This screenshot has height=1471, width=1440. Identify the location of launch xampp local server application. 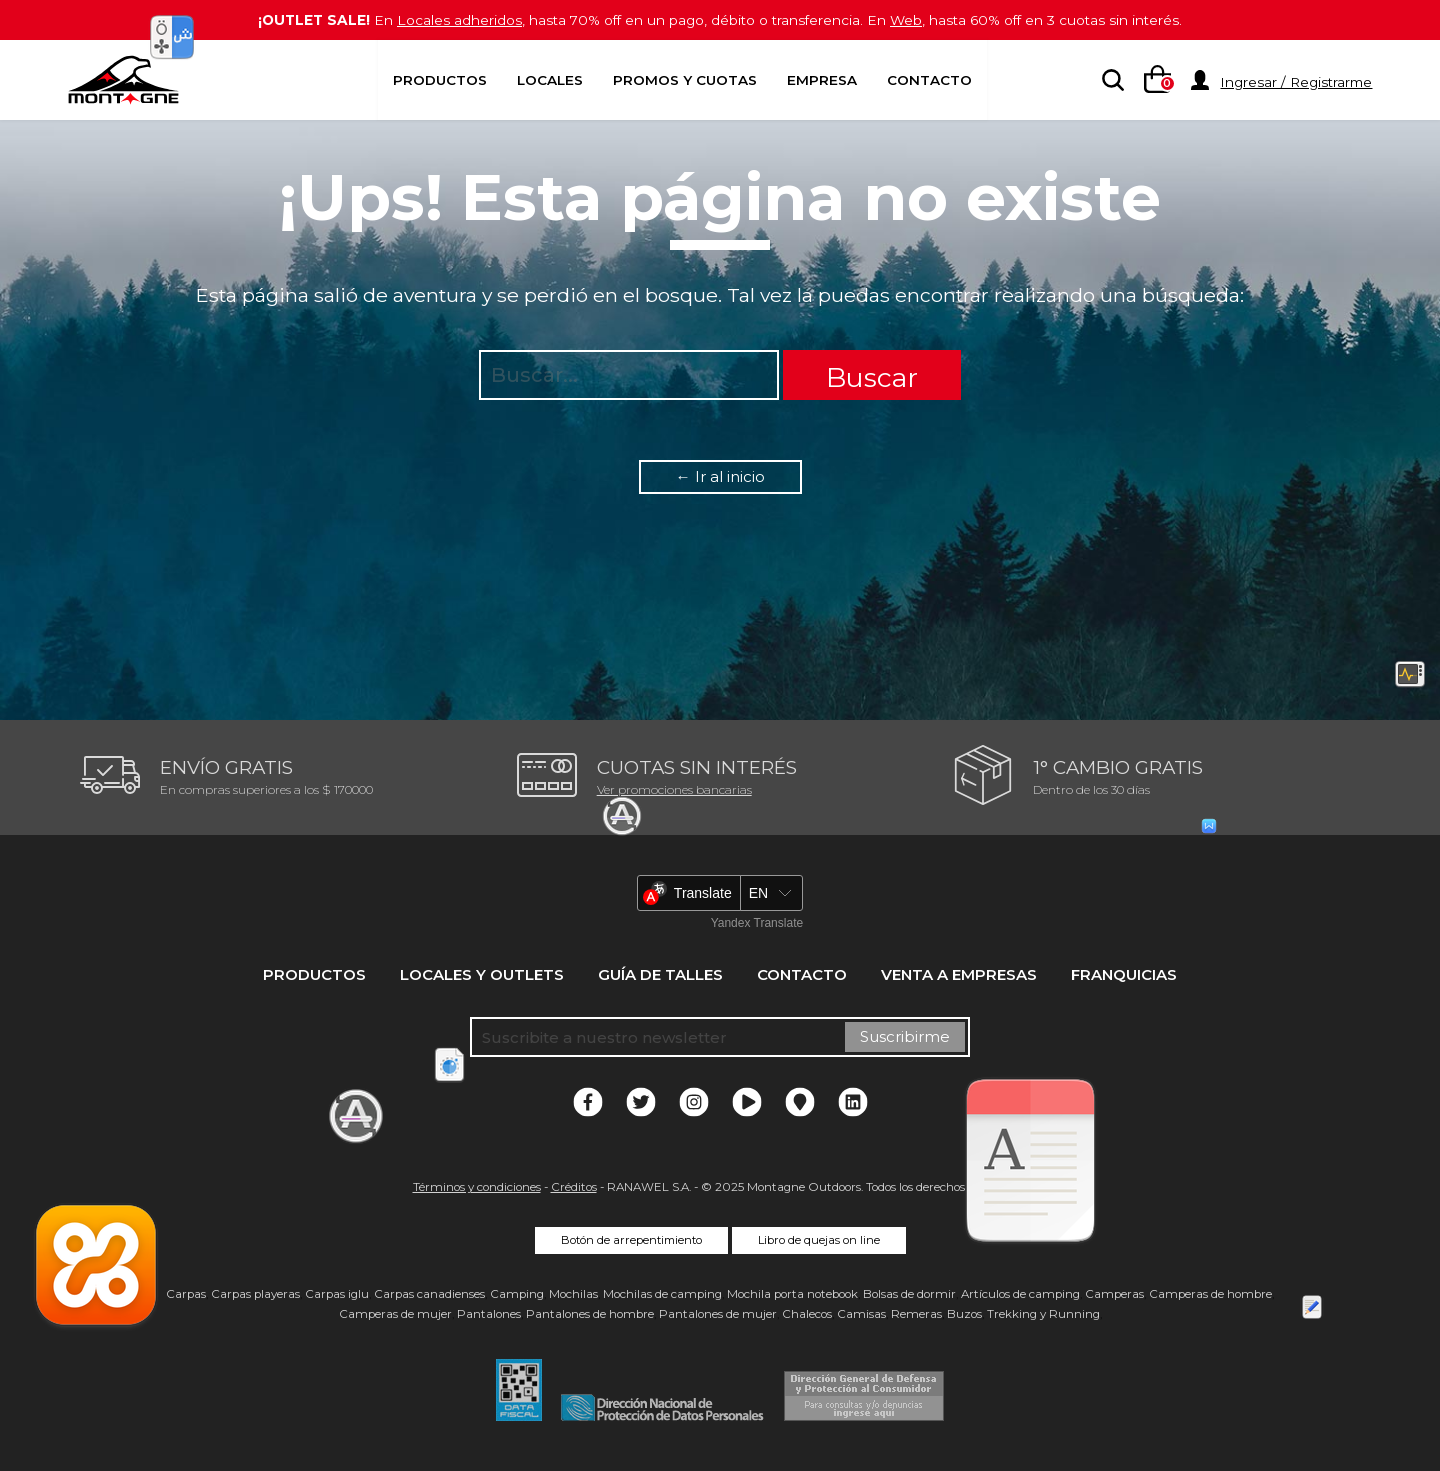
(96, 1265).